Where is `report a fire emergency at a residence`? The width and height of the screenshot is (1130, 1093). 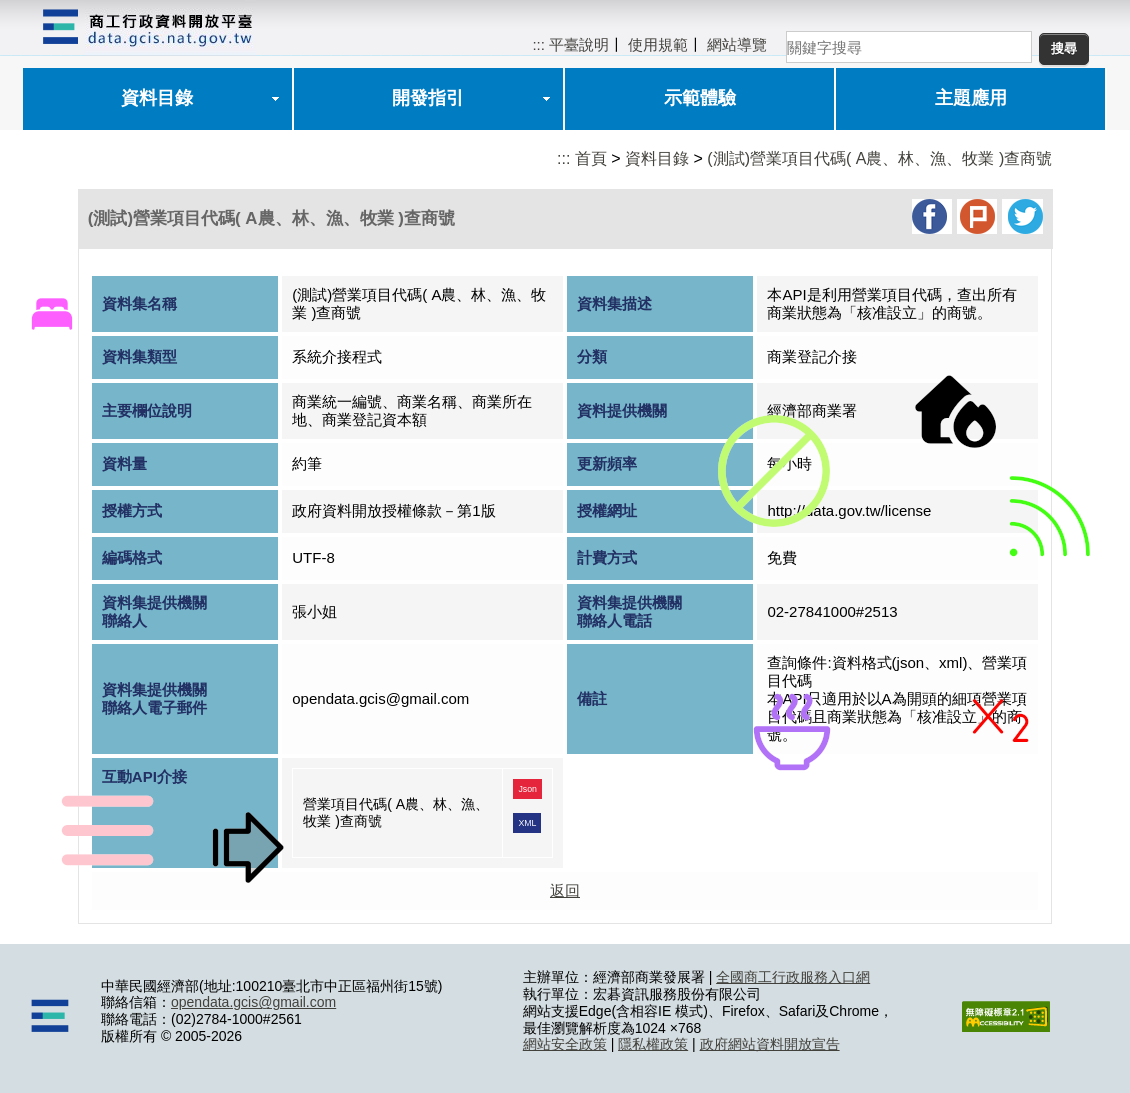
report a fire emergency at a residence is located at coordinates (953, 409).